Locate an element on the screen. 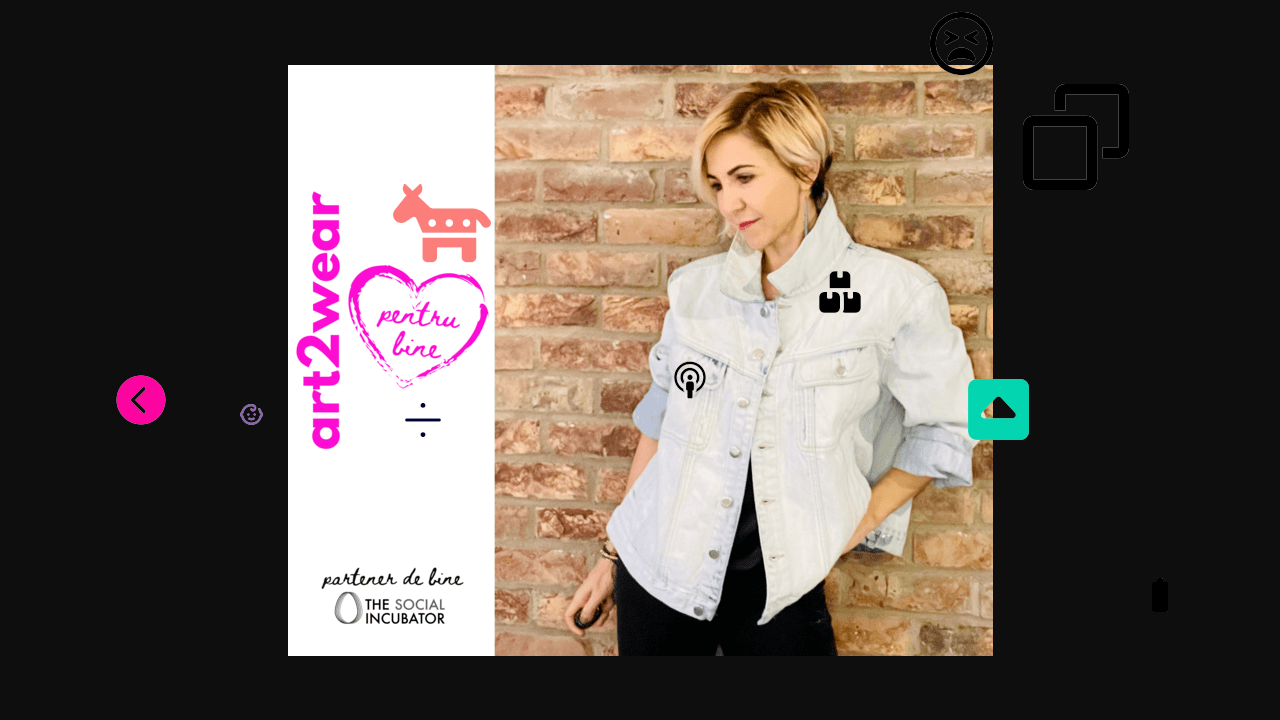  access parental or child-friendly mode is located at coordinates (251, 414).